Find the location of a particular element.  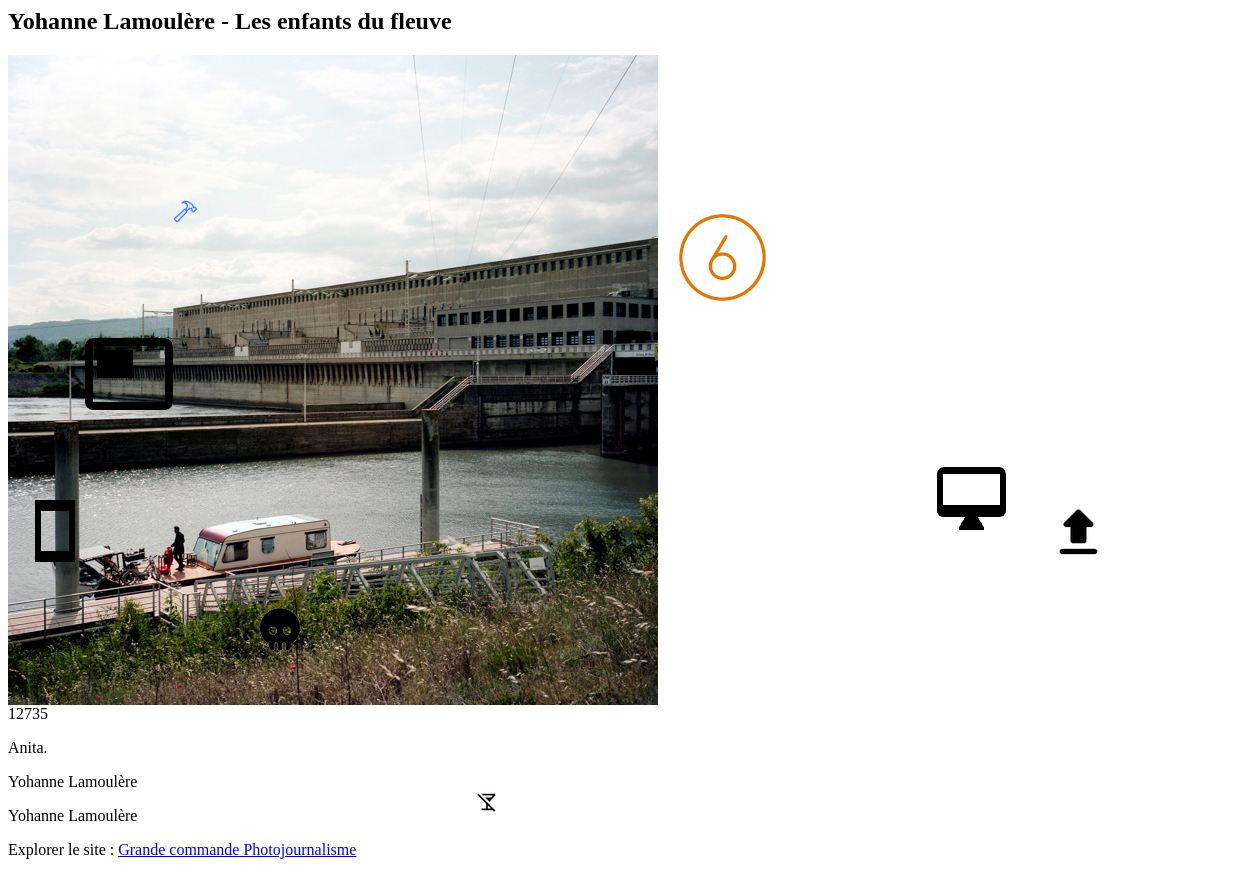

upload a file from your device is located at coordinates (1078, 532).